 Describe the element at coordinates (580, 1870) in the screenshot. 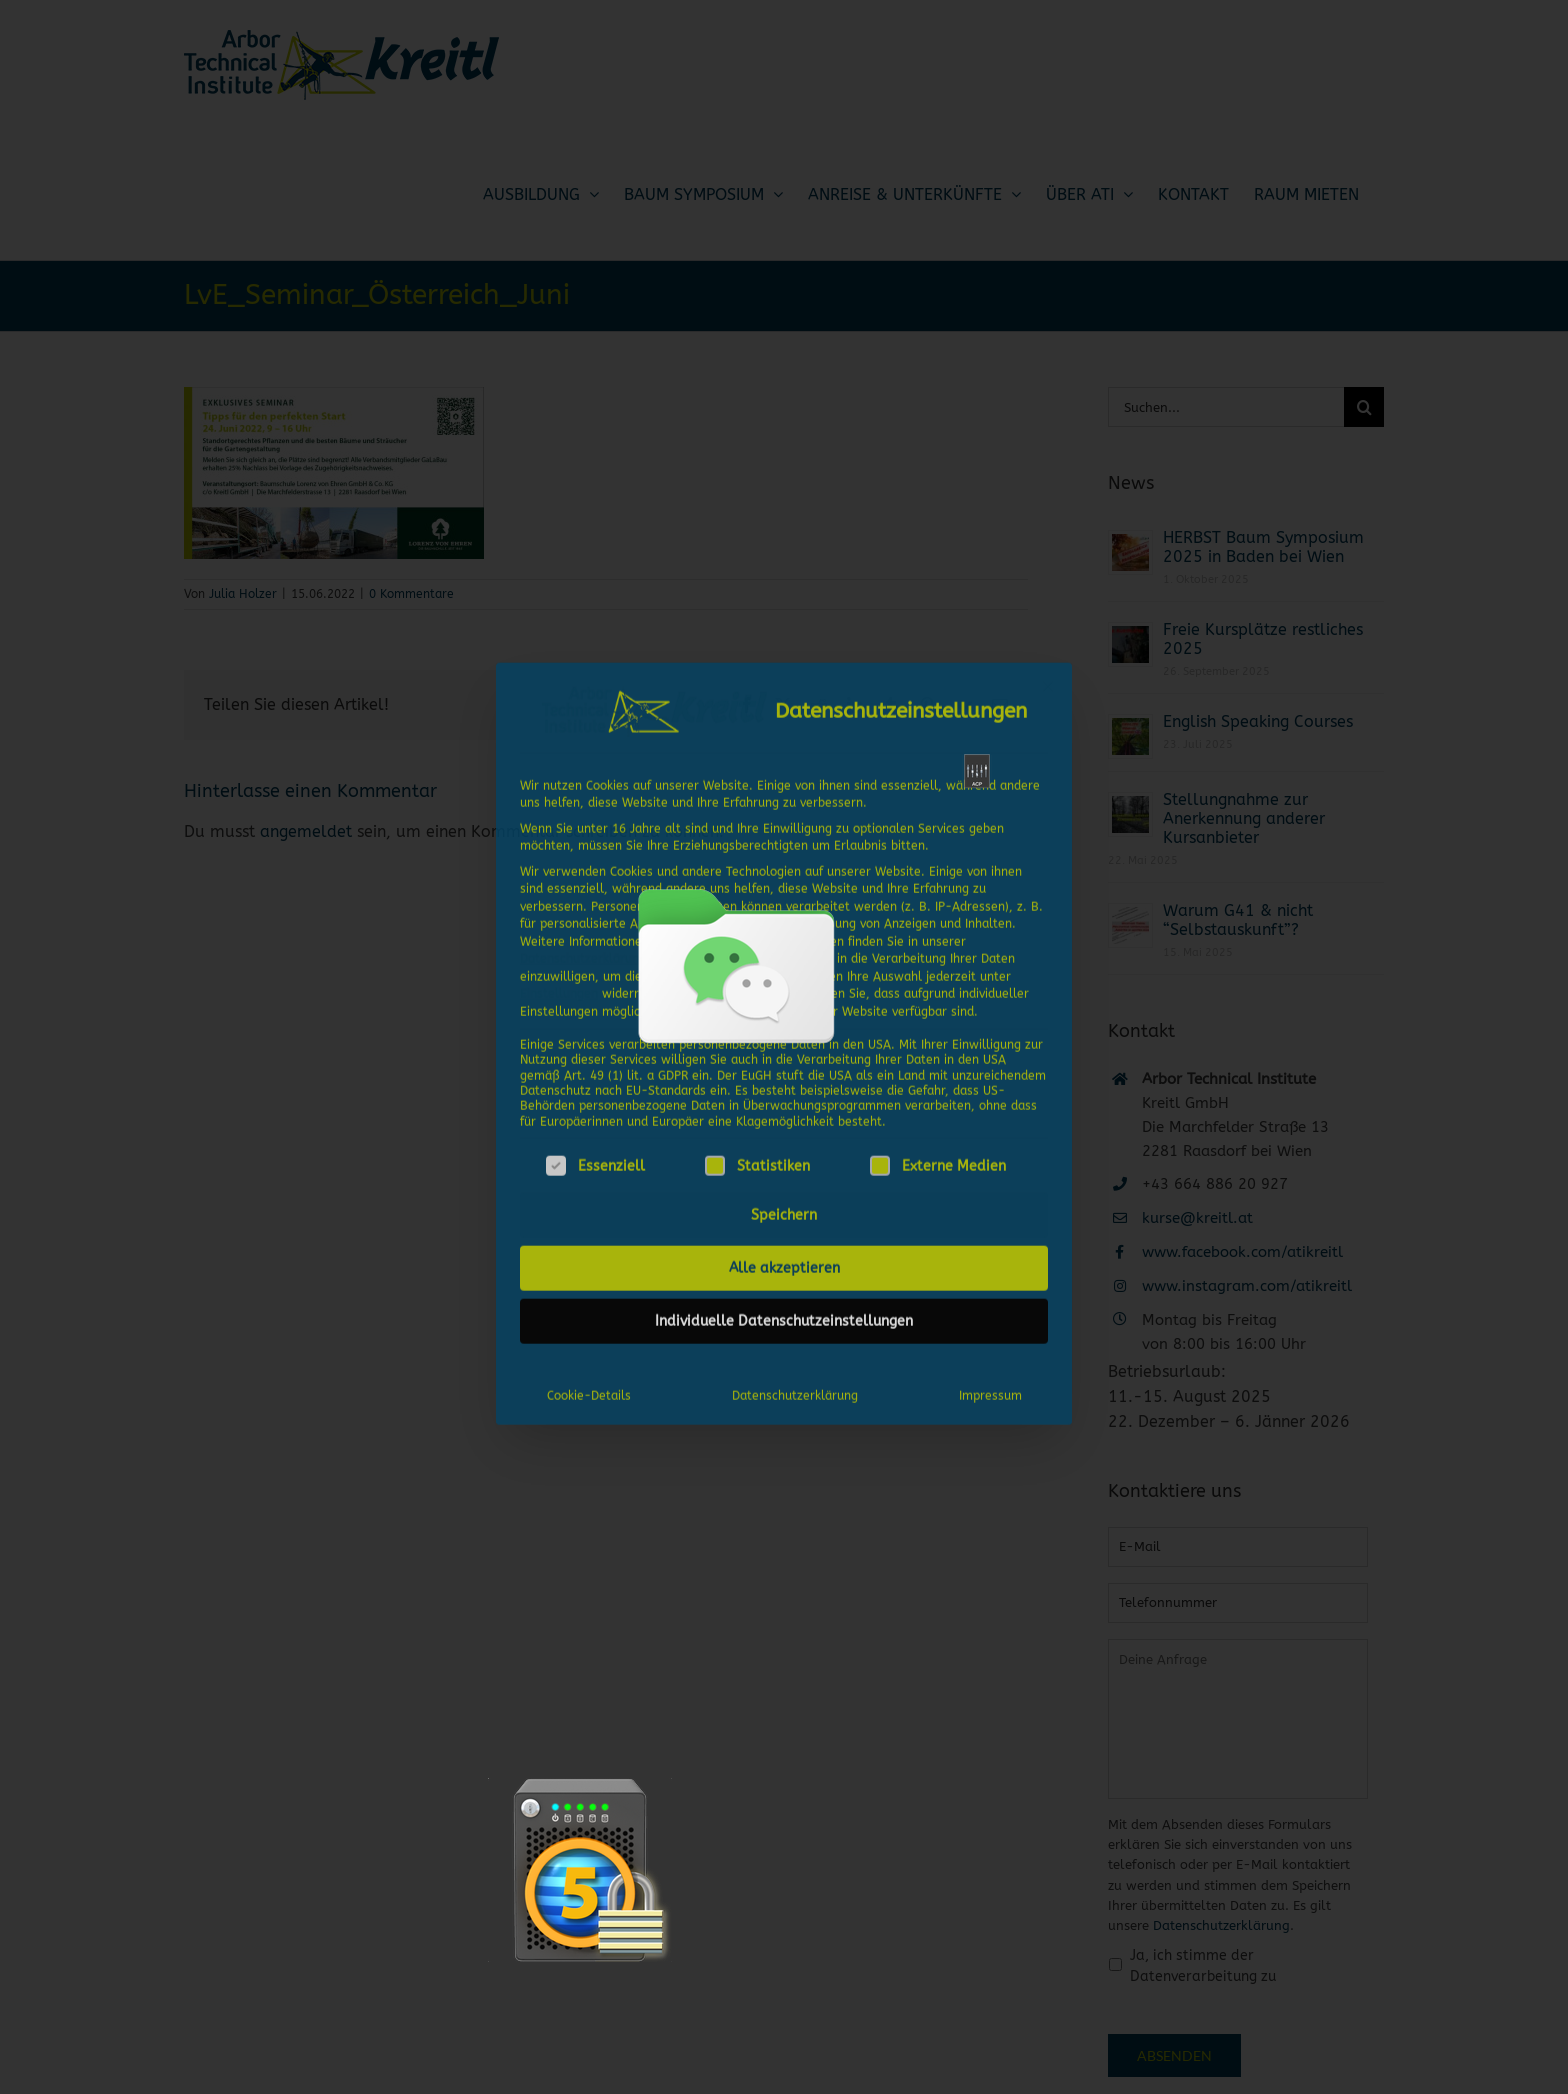

I see `locked RAID 5 storage array` at that location.